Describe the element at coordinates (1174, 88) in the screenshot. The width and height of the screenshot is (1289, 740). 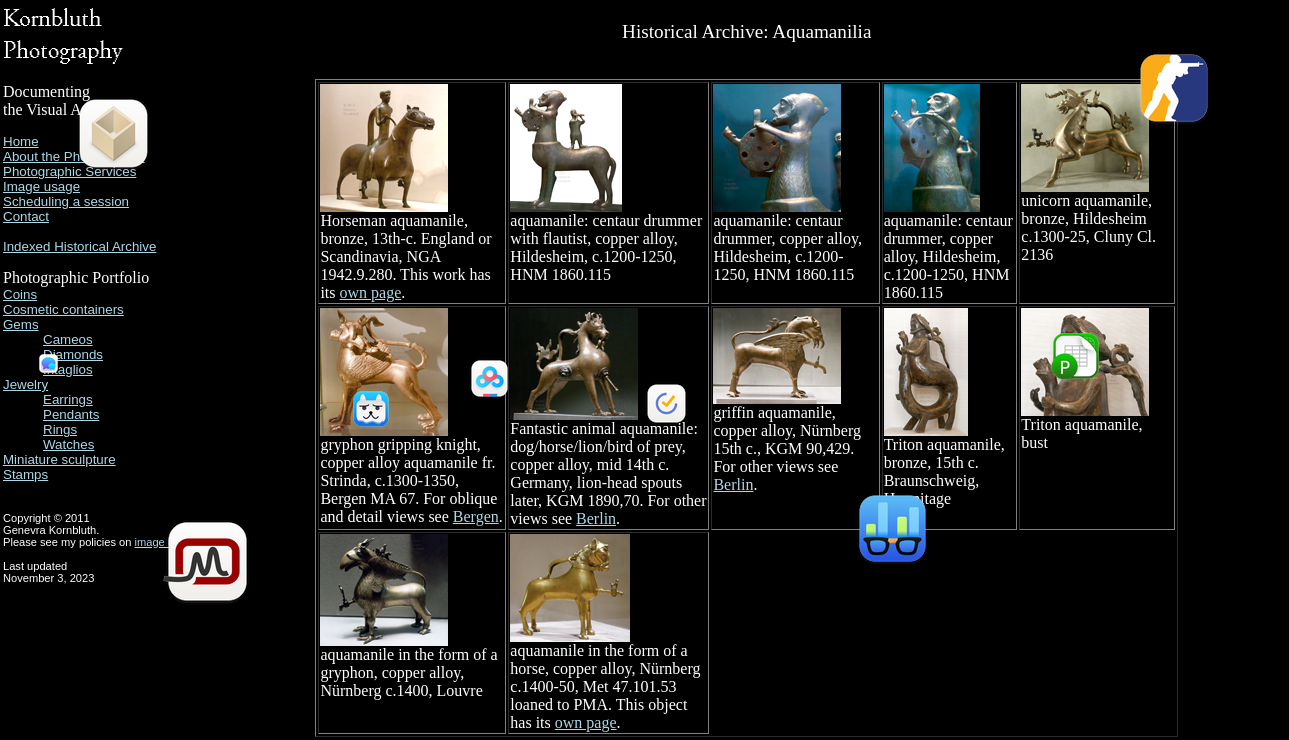
I see `launch counter-strike 2` at that location.